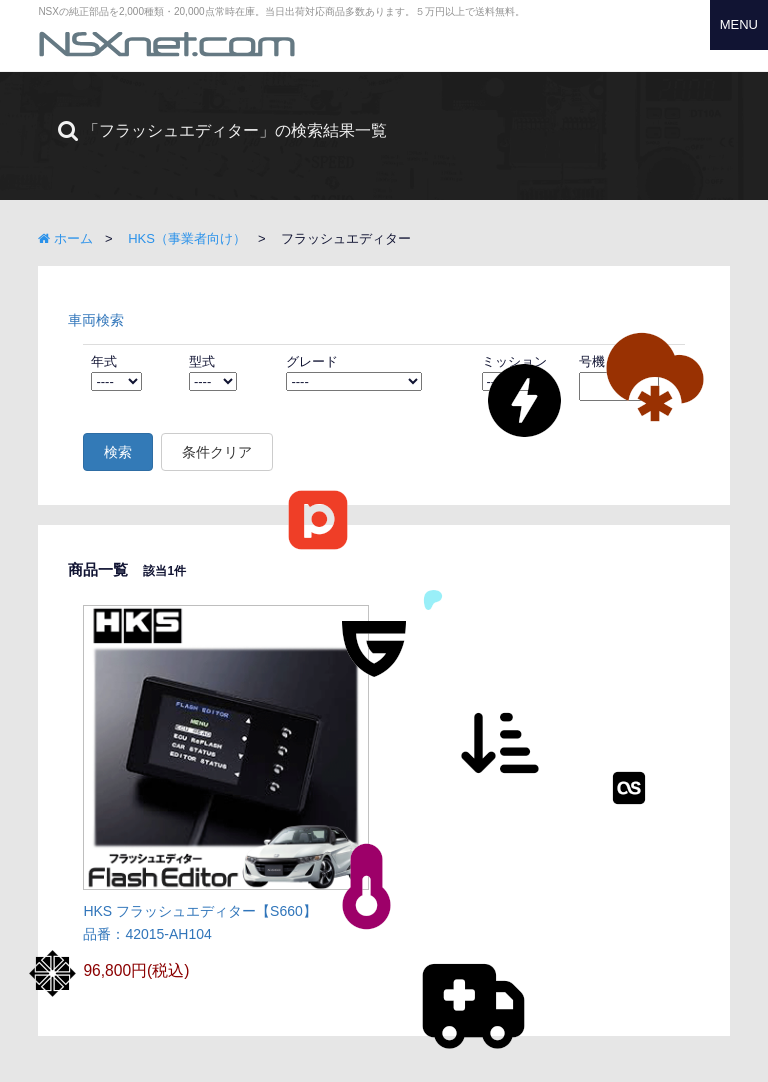  Describe the element at coordinates (473, 1003) in the screenshot. I see `request emergency medical services` at that location.